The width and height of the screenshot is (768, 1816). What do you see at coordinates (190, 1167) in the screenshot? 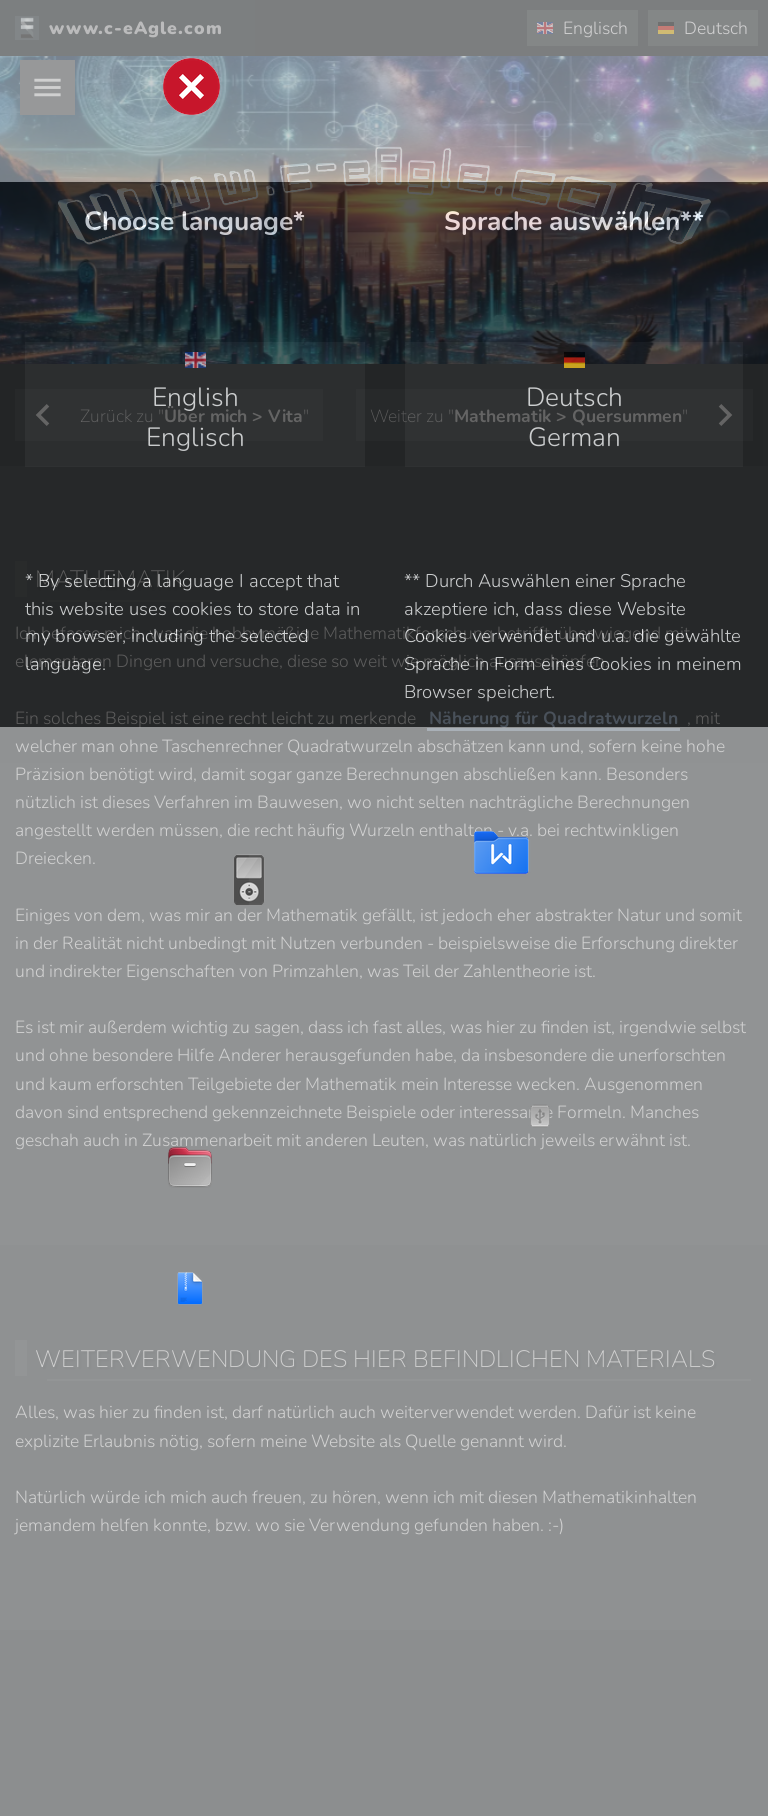
I see `open file manager application` at bounding box center [190, 1167].